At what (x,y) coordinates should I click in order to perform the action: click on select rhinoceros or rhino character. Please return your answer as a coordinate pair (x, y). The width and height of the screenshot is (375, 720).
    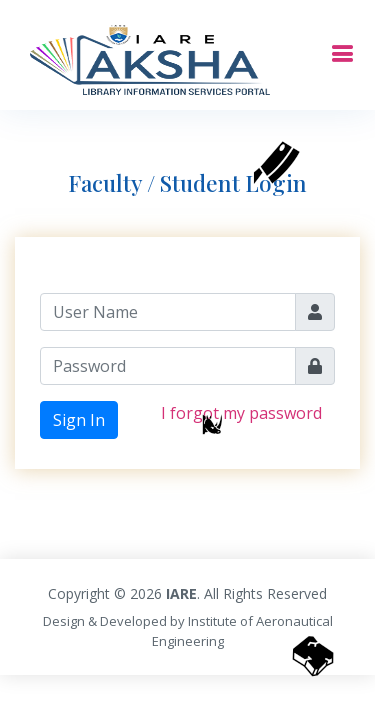
    Looking at the image, I should click on (213, 424).